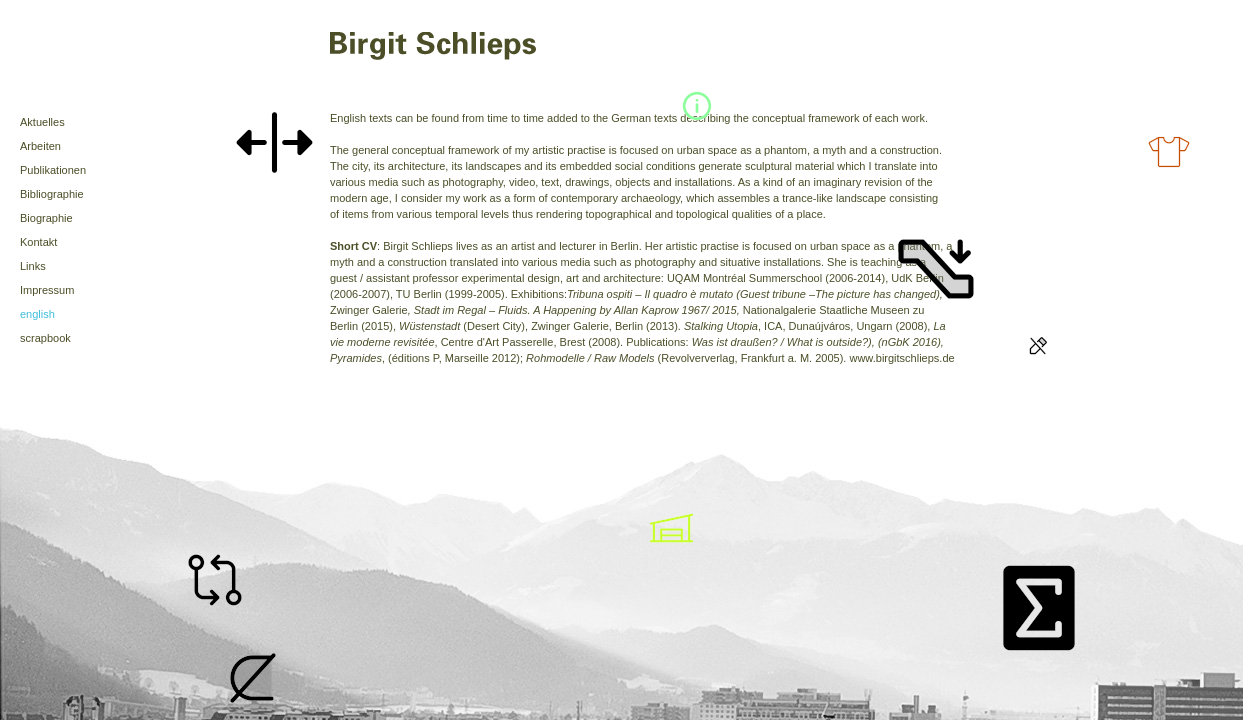 The width and height of the screenshot is (1243, 720). Describe the element at coordinates (215, 580) in the screenshot. I see `compare branches or commits in a repository` at that location.